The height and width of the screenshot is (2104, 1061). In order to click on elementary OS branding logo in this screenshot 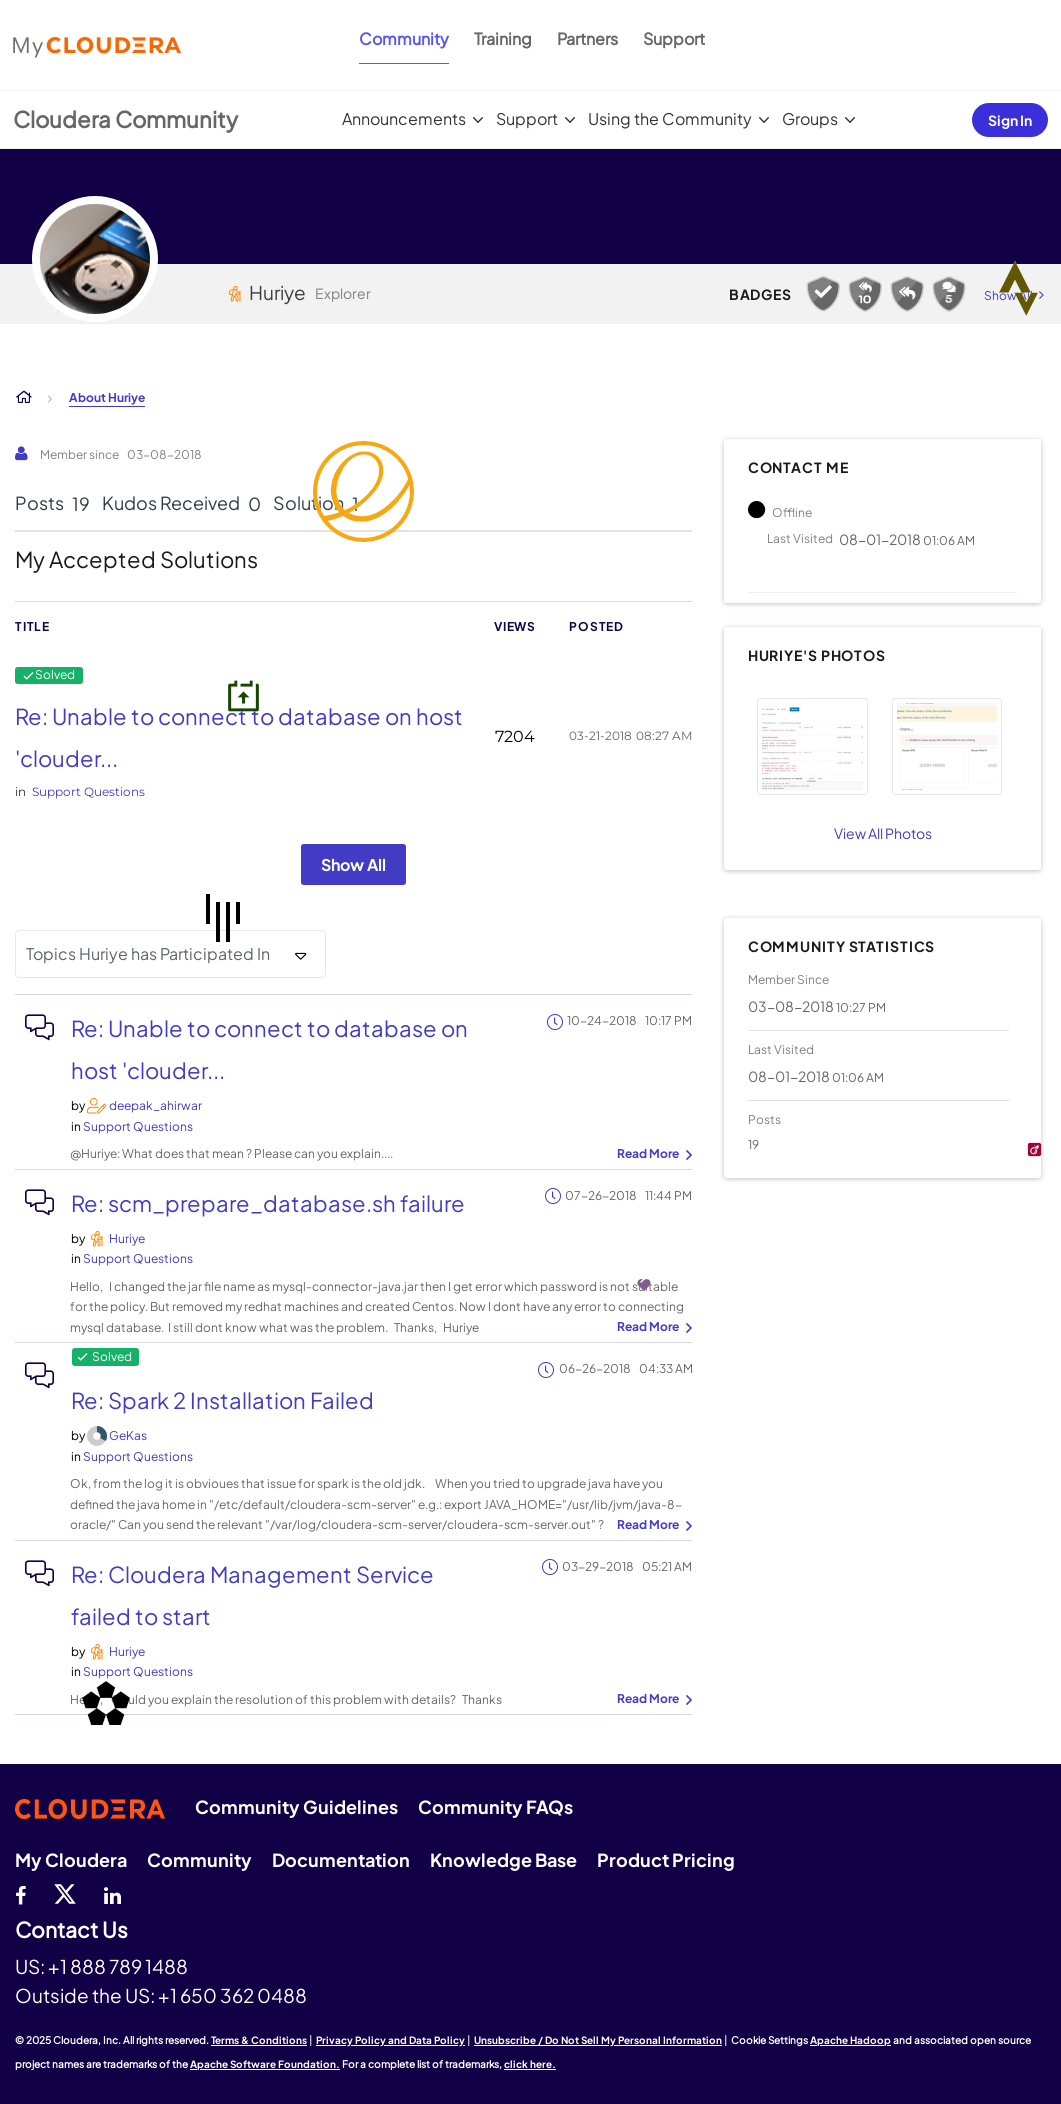, I will do `click(363, 491)`.